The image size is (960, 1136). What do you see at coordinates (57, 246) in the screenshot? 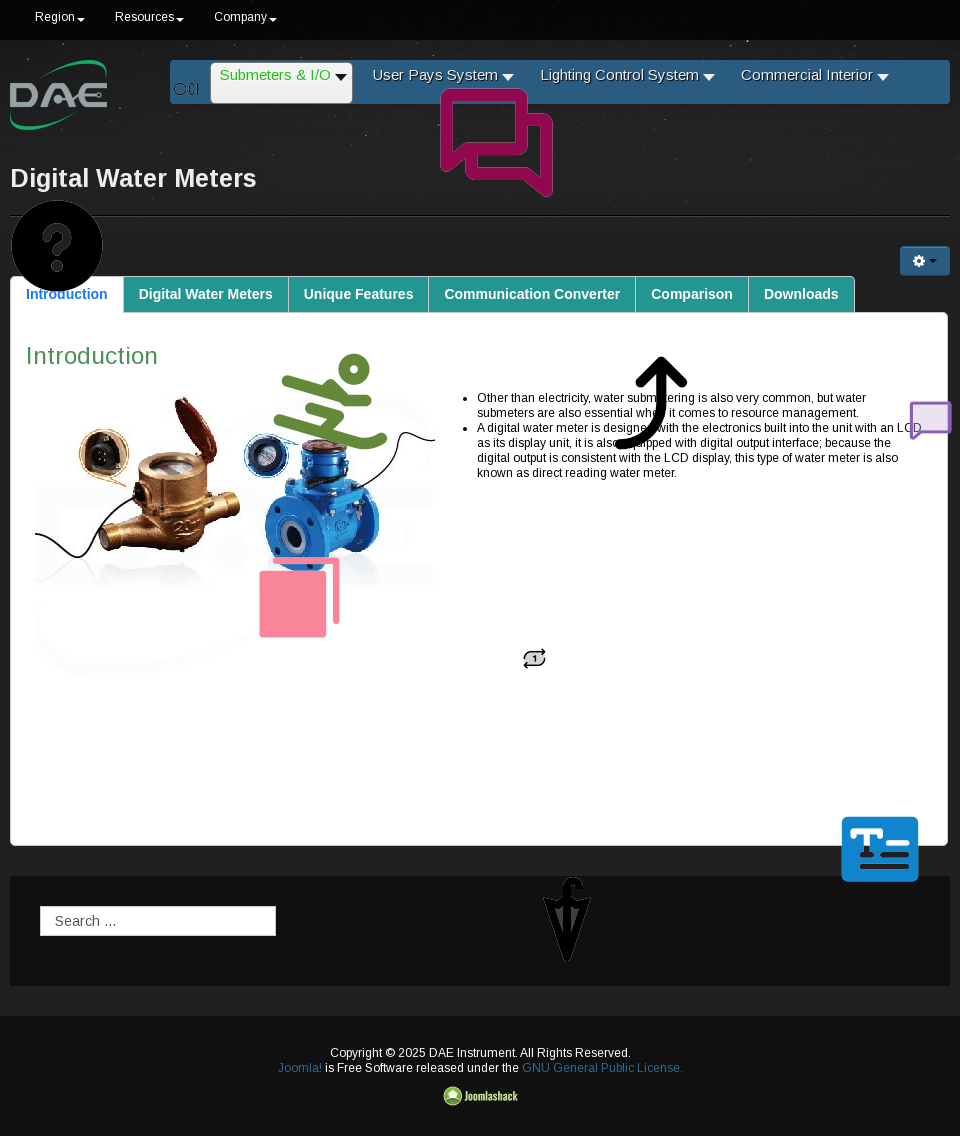
I see `access help or support information` at bounding box center [57, 246].